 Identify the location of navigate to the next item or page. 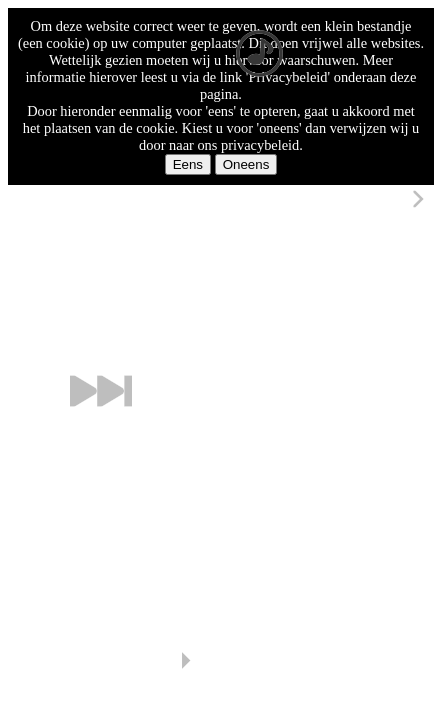
(419, 199).